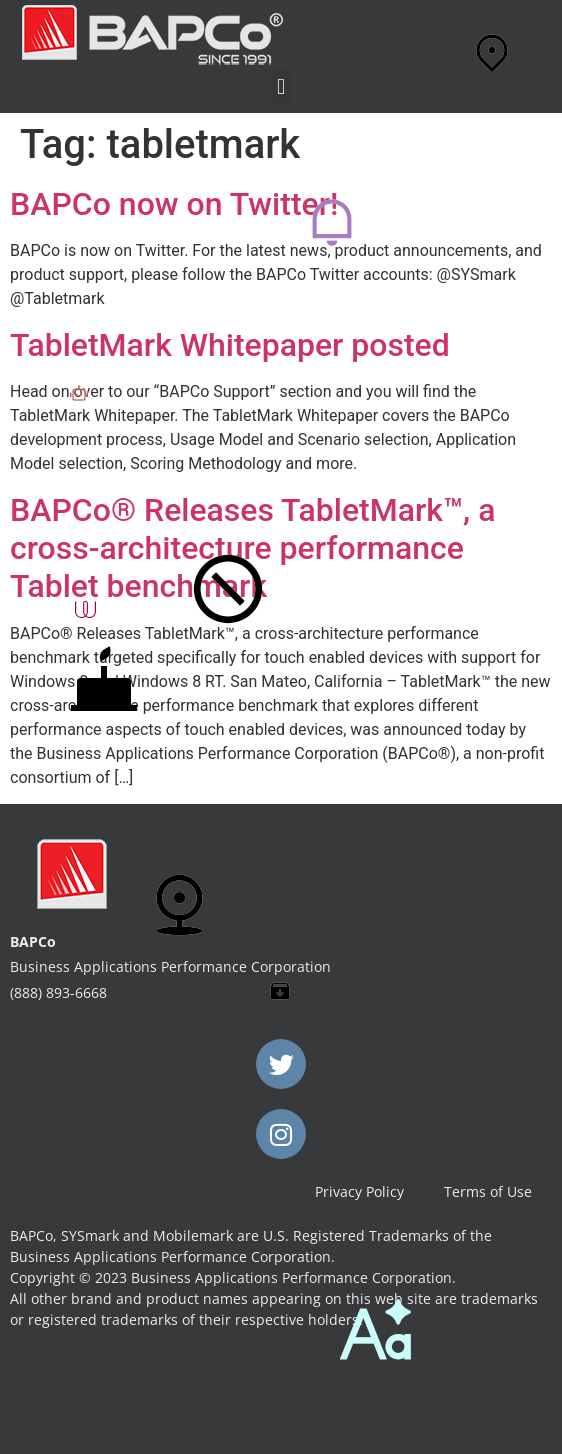 The height and width of the screenshot is (1454, 562). I want to click on view or select a location on the map, so click(492, 52).